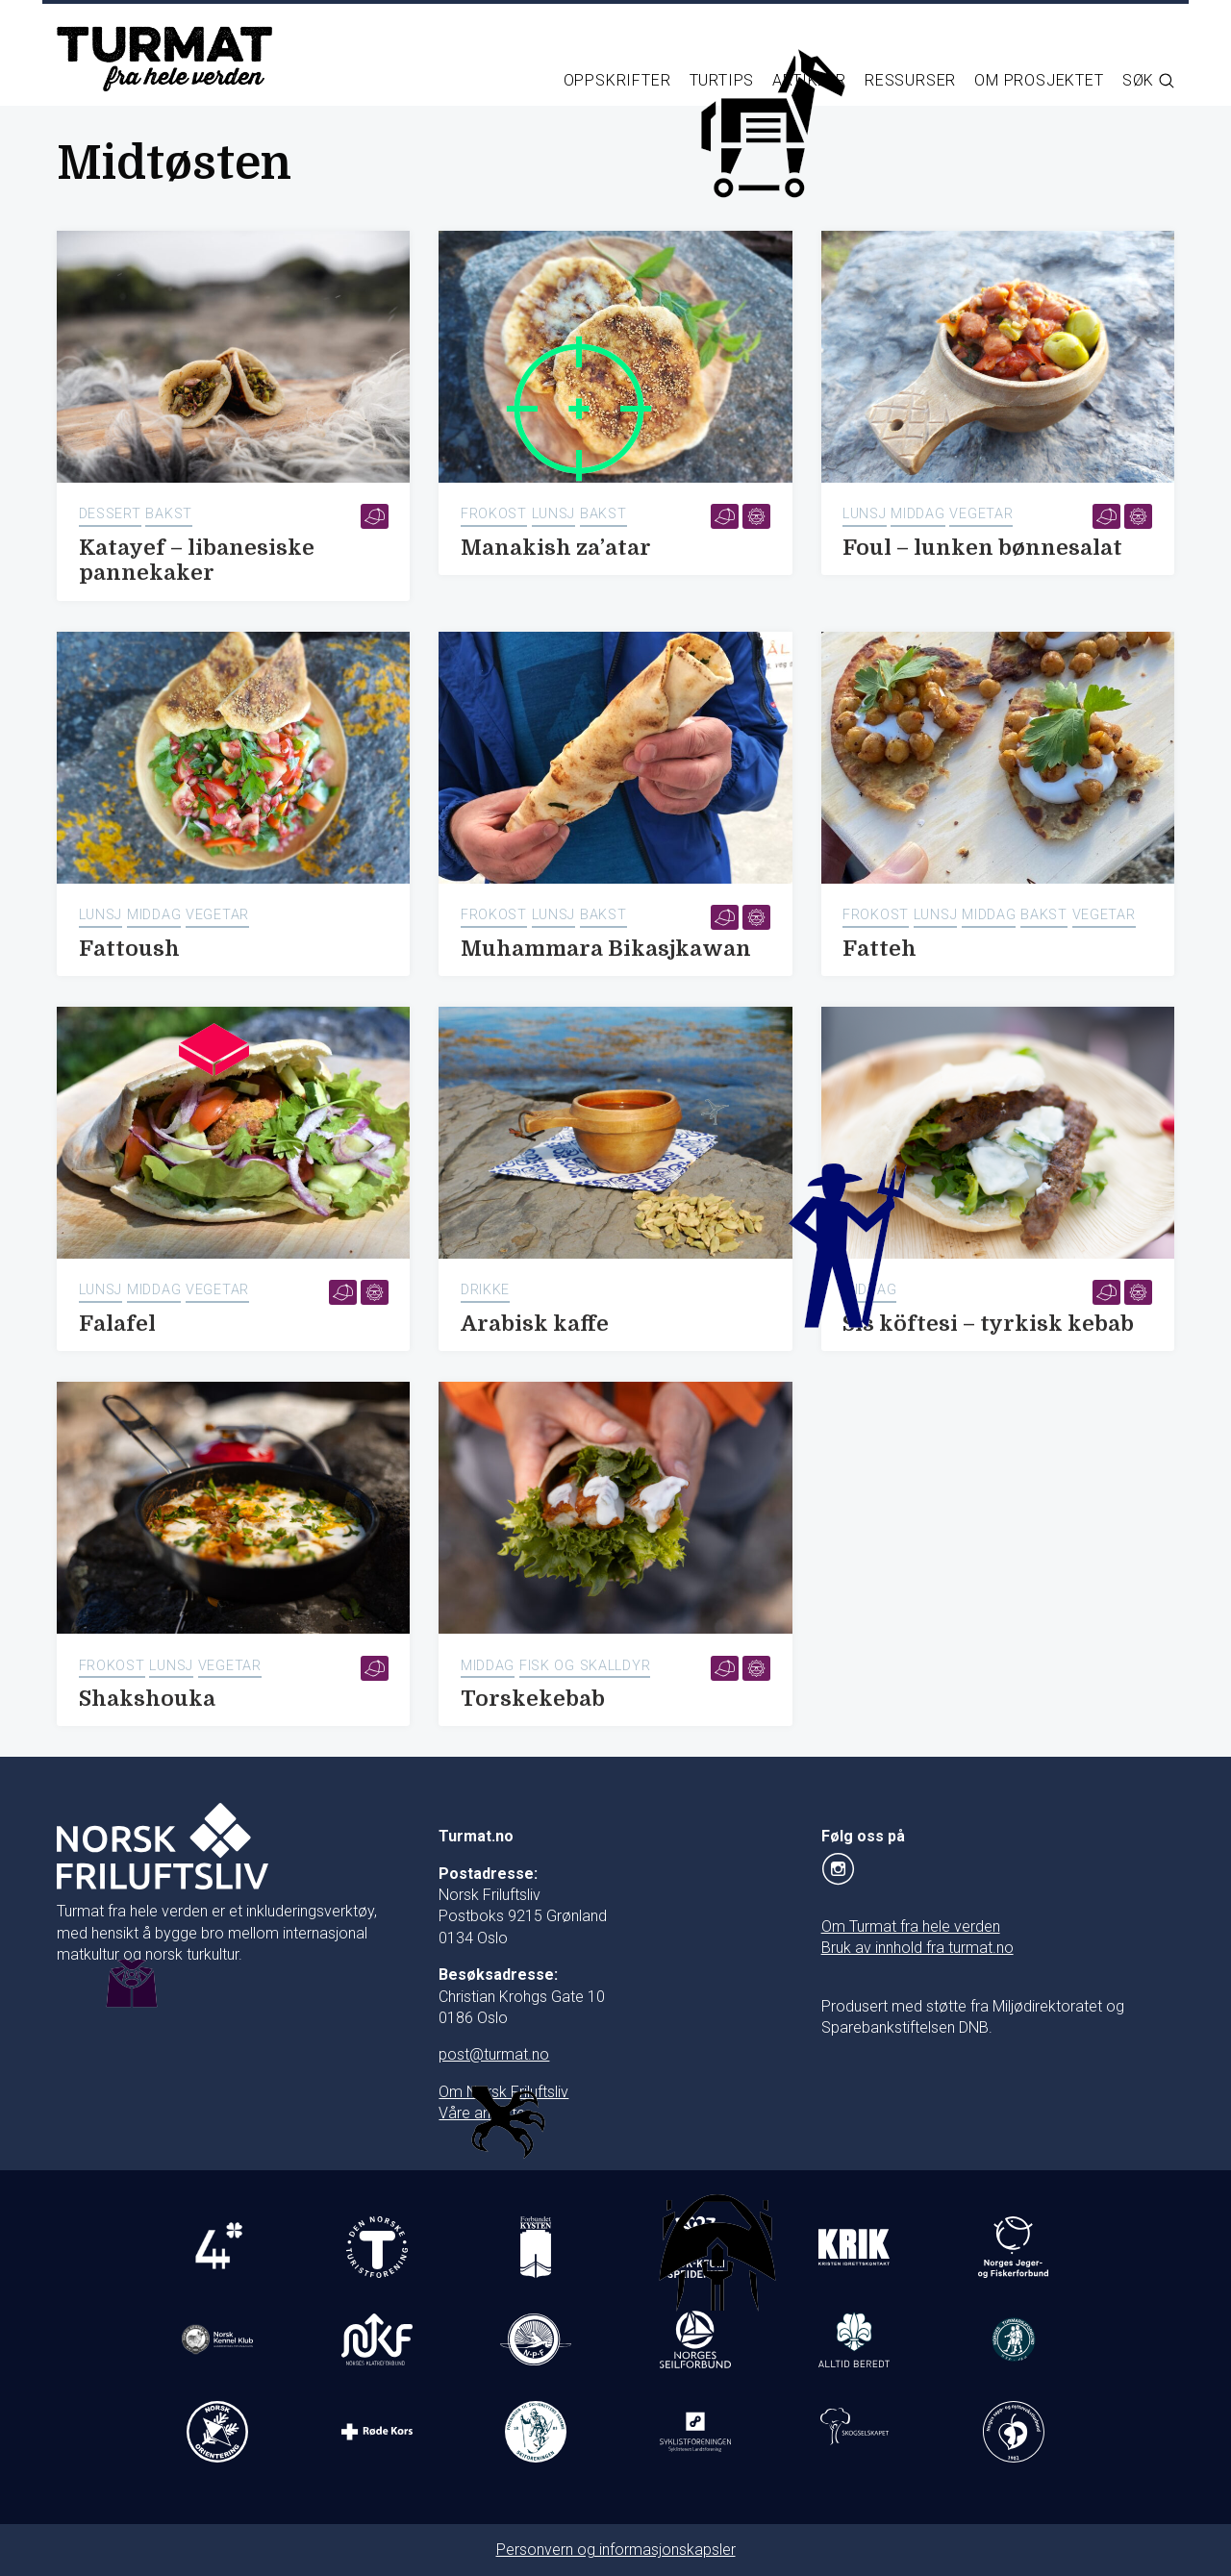  What do you see at coordinates (509, 2123) in the screenshot?
I see `select a beast or creature class in a game` at bounding box center [509, 2123].